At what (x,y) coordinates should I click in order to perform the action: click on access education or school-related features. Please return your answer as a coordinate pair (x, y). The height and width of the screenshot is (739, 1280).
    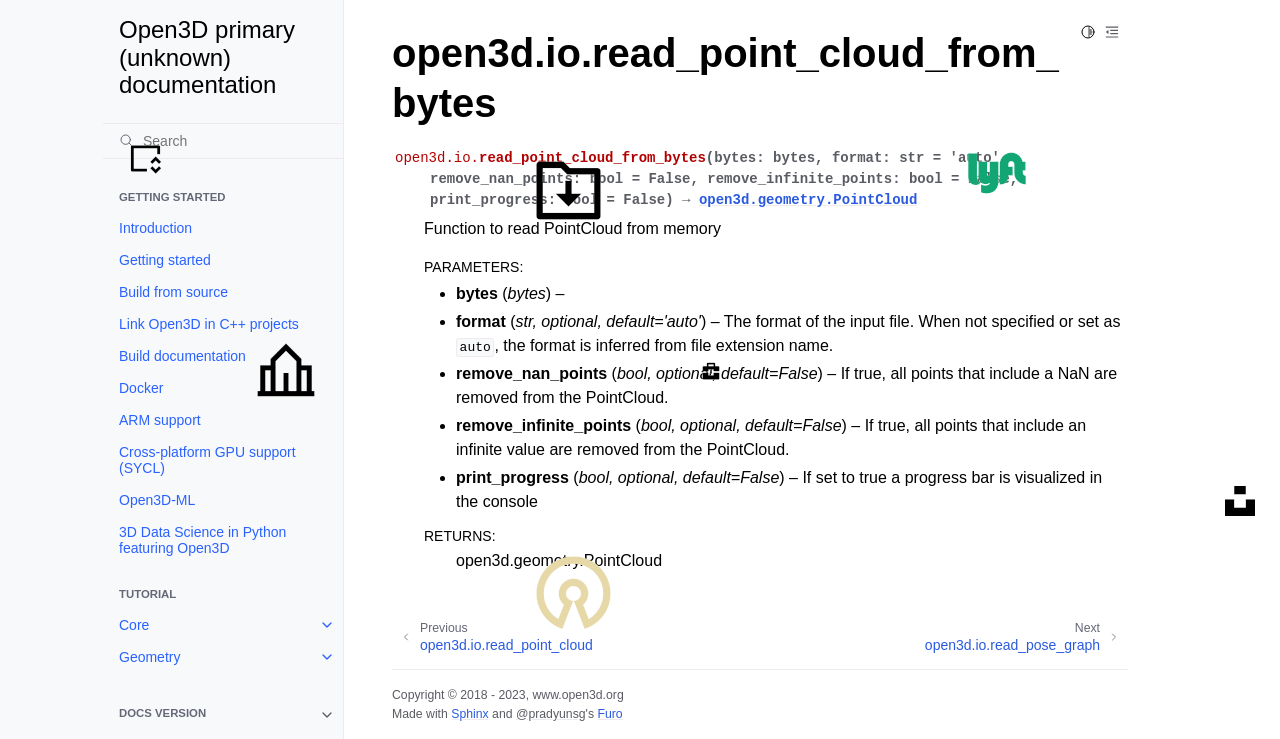
    Looking at the image, I should click on (286, 373).